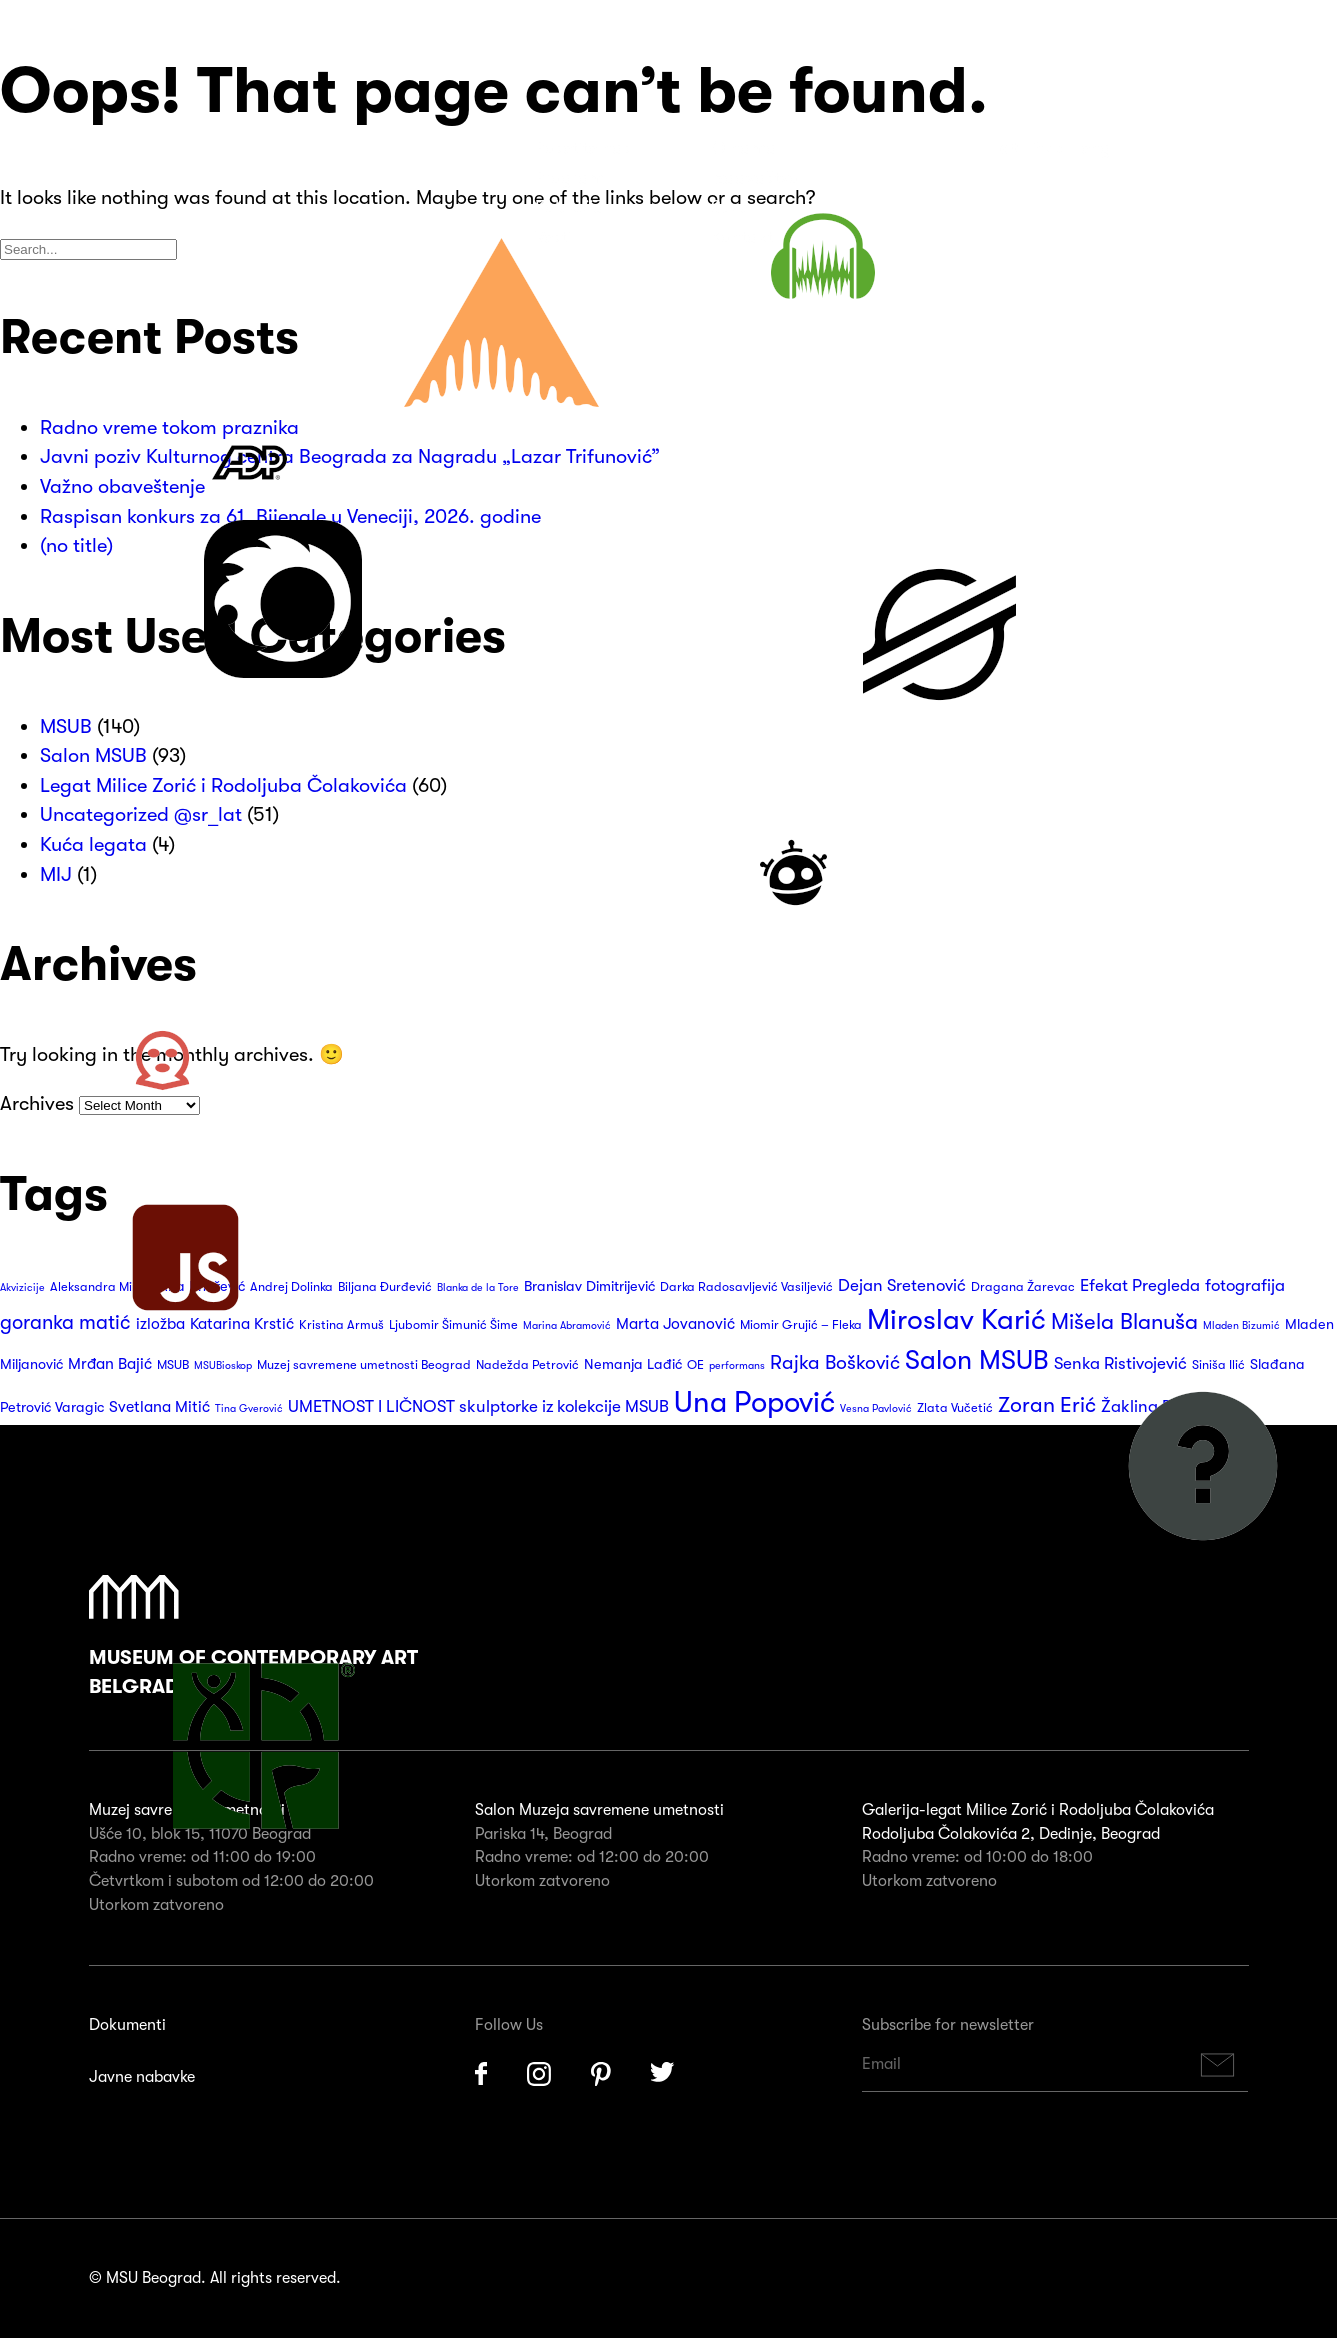 The image size is (1337, 2338). What do you see at coordinates (283, 599) in the screenshot?
I see `corona renderer application logo` at bounding box center [283, 599].